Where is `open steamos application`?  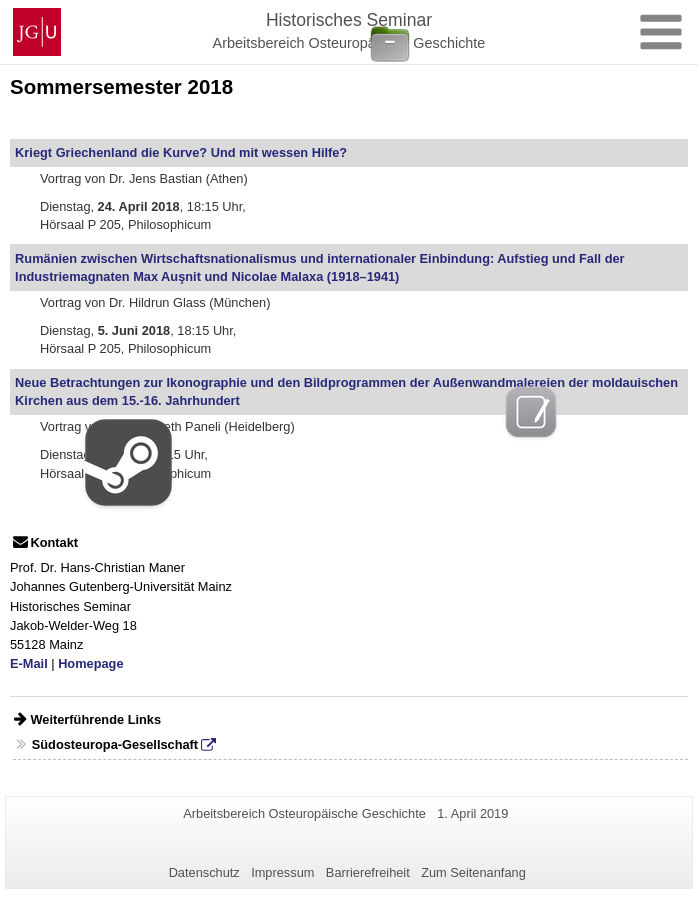
open steamos application is located at coordinates (128, 462).